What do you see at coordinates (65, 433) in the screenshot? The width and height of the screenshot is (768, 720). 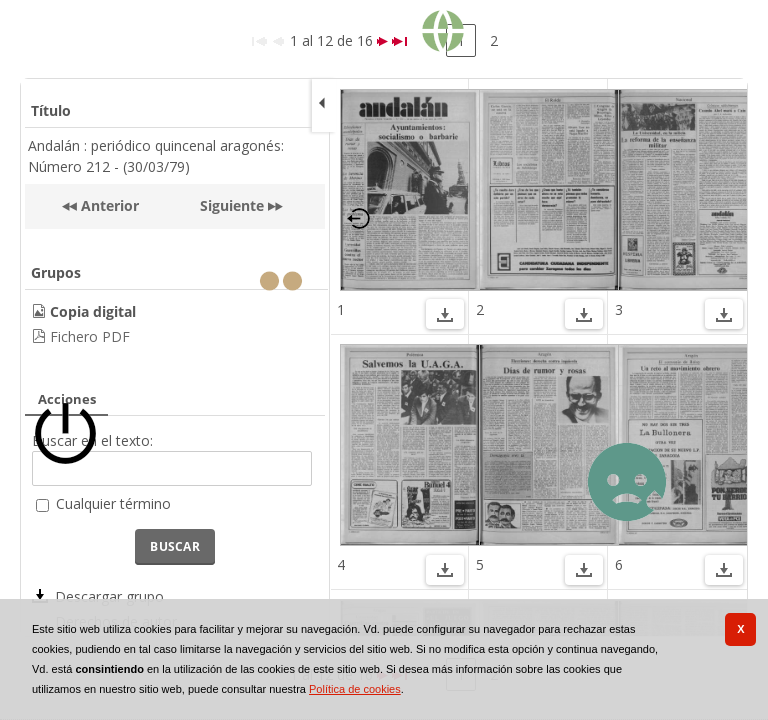 I see `power off or shut down the device` at bounding box center [65, 433].